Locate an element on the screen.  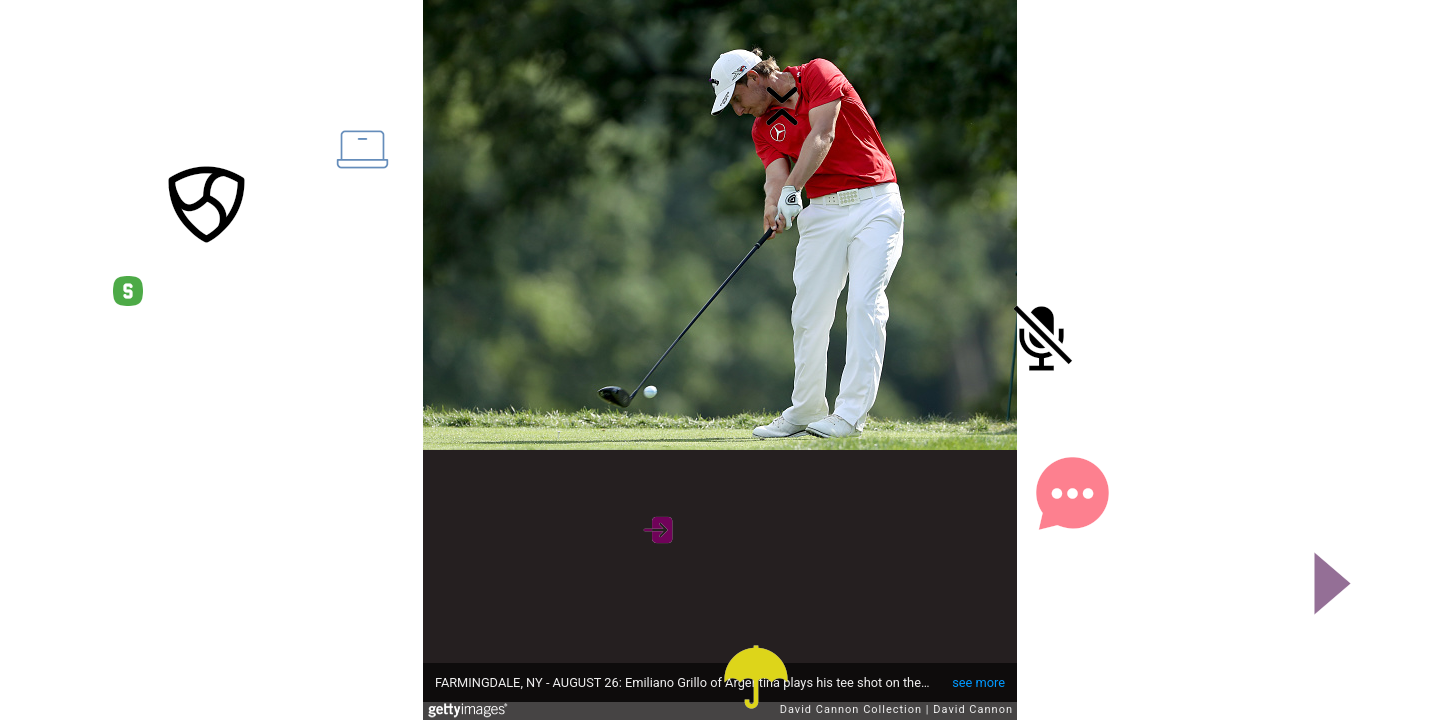
collapse an expanded section or panel is located at coordinates (782, 106).